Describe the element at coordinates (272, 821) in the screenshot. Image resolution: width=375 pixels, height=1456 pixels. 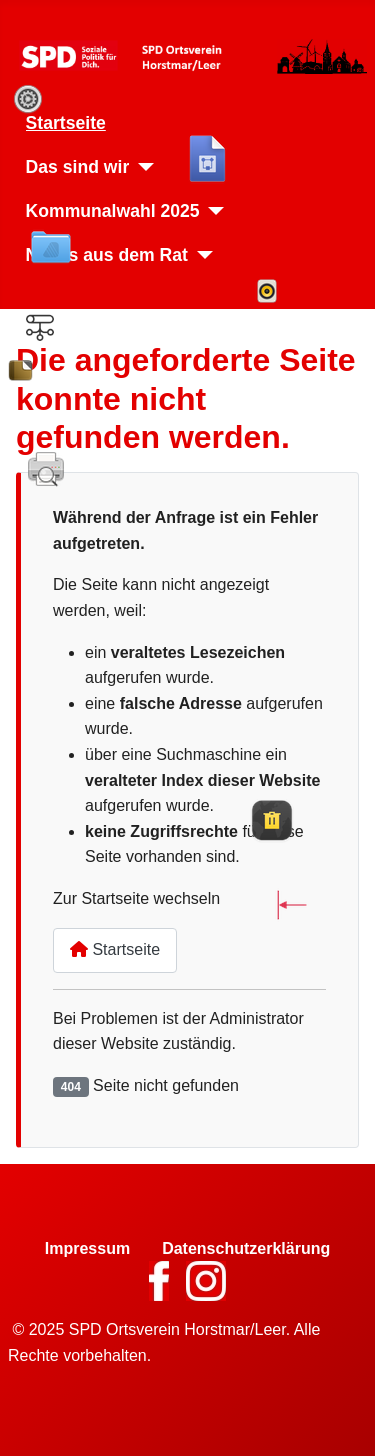
I see `manage browser cache and temporary files` at that location.